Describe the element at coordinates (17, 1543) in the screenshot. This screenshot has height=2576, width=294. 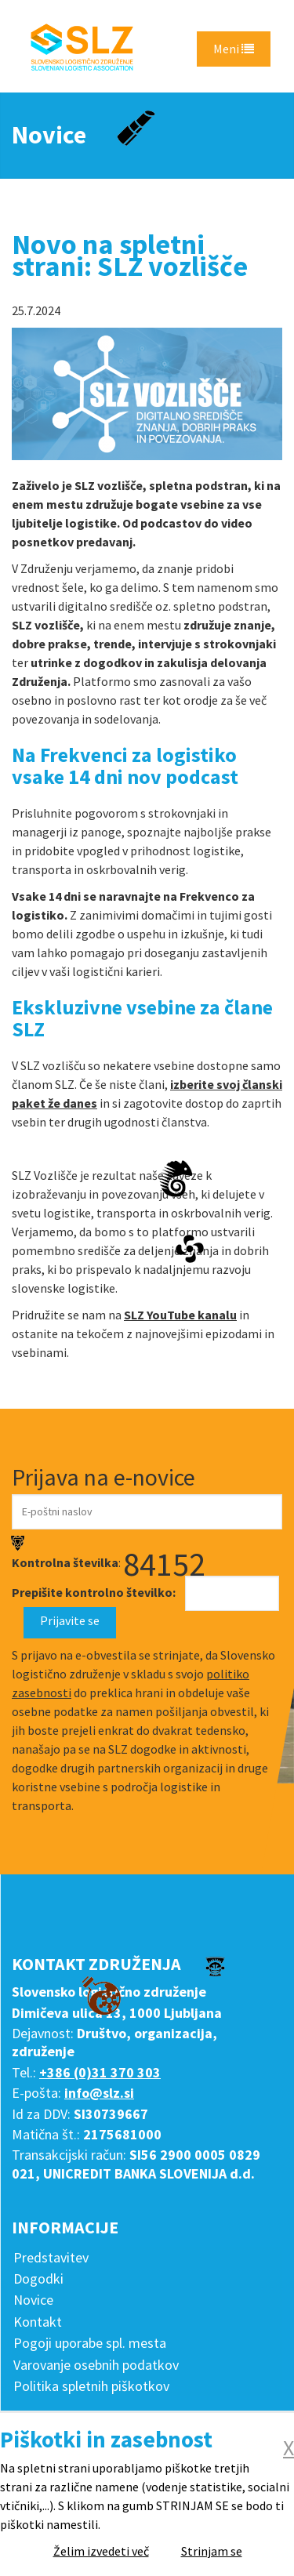
I see `indicates protected or secured content` at that location.